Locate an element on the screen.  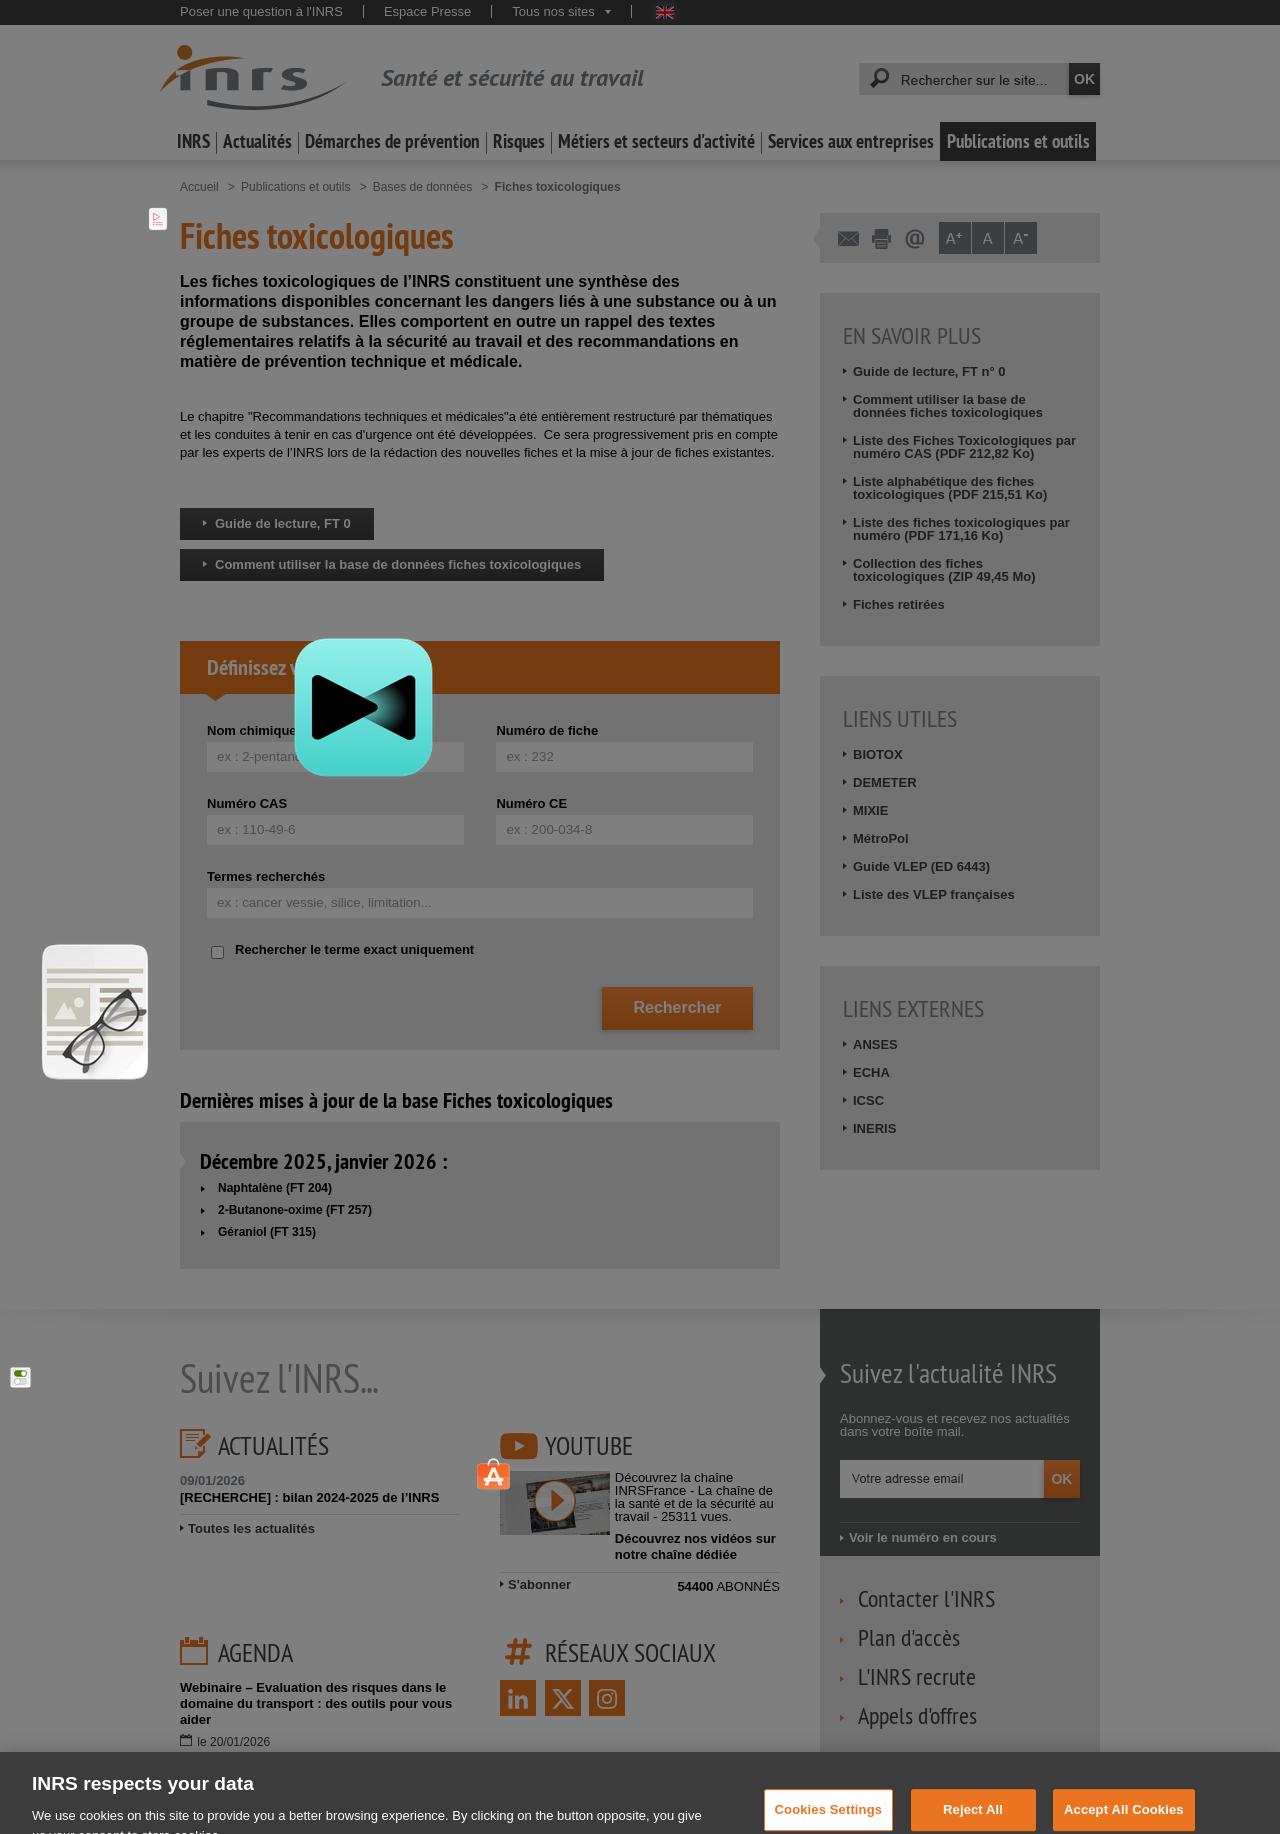
open a playlist file is located at coordinates (158, 219).